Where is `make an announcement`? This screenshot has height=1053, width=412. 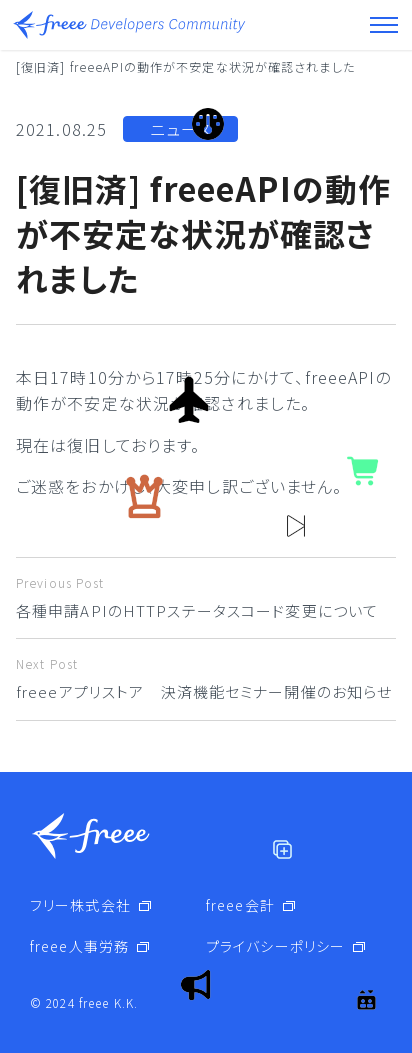 make an announcement is located at coordinates (196, 984).